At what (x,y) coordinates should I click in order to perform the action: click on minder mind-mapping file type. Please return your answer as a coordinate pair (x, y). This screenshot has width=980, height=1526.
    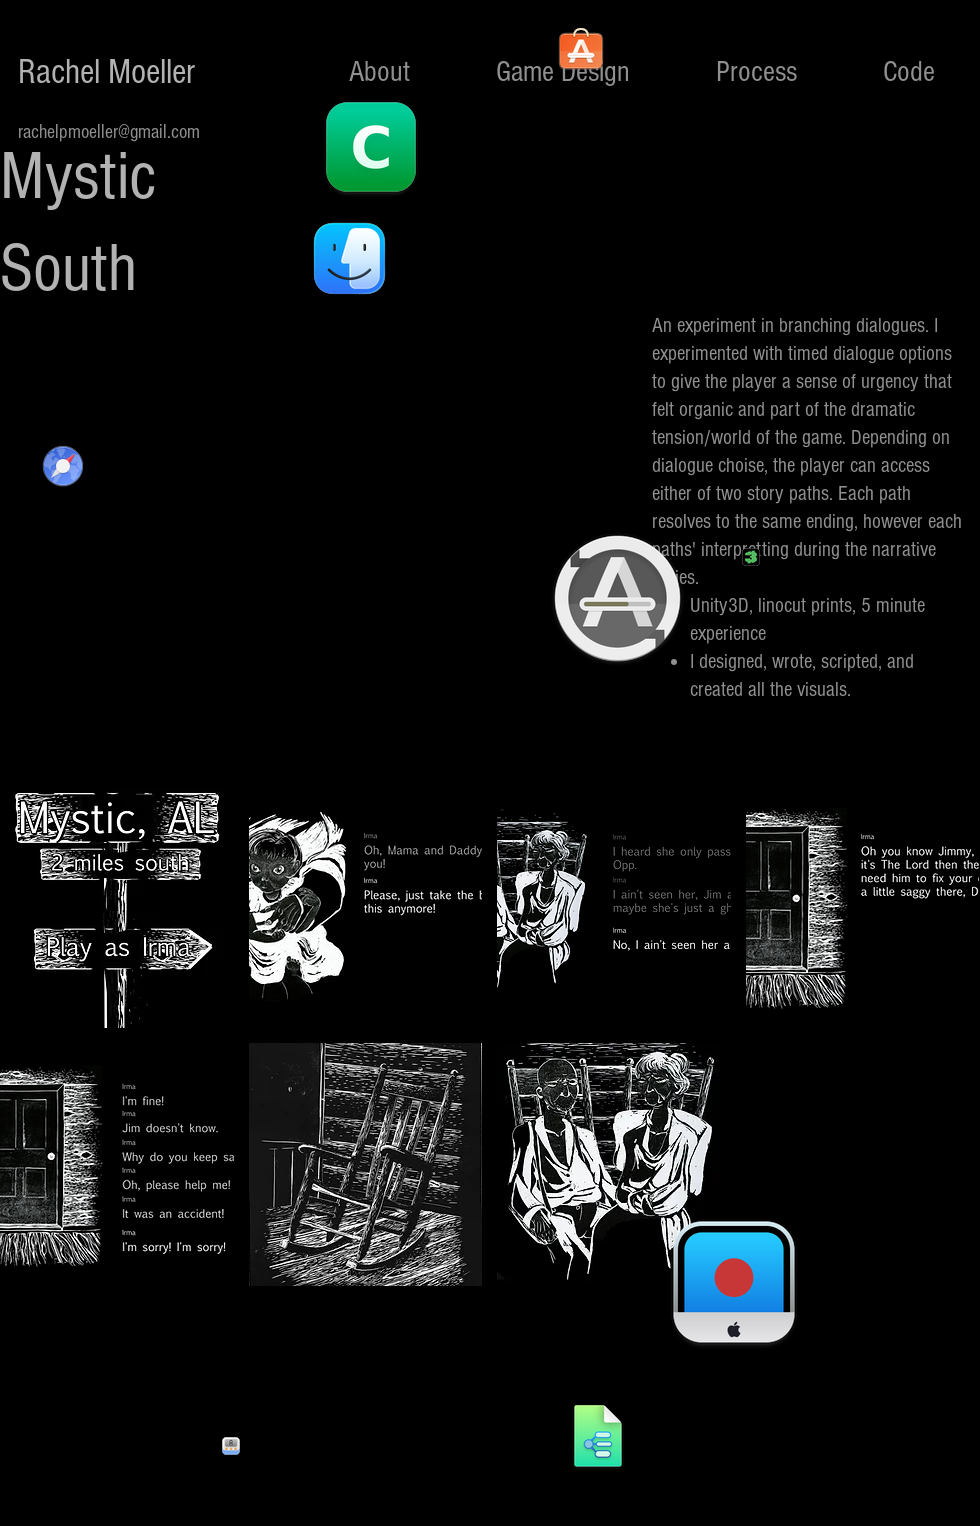
    Looking at the image, I should click on (598, 1437).